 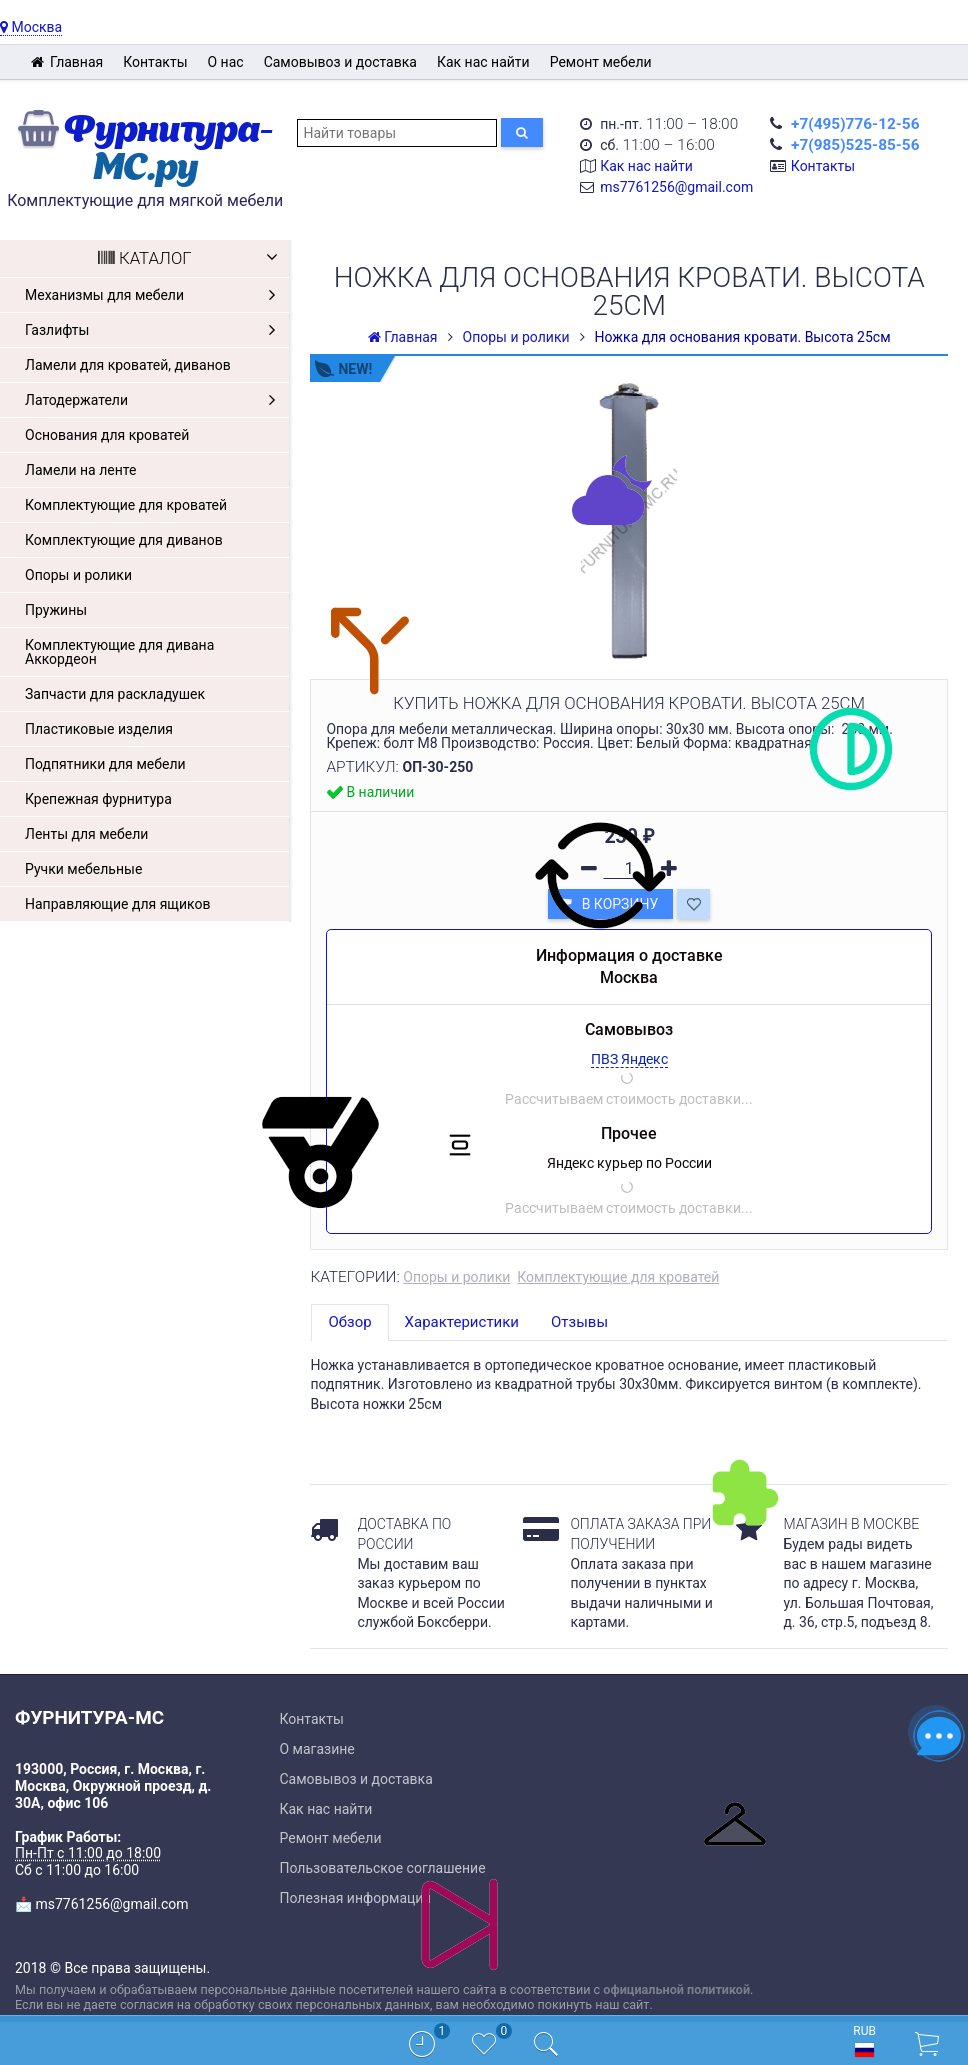 I want to click on distribute elements evenly horizontally, so click(x=460, y=1145).